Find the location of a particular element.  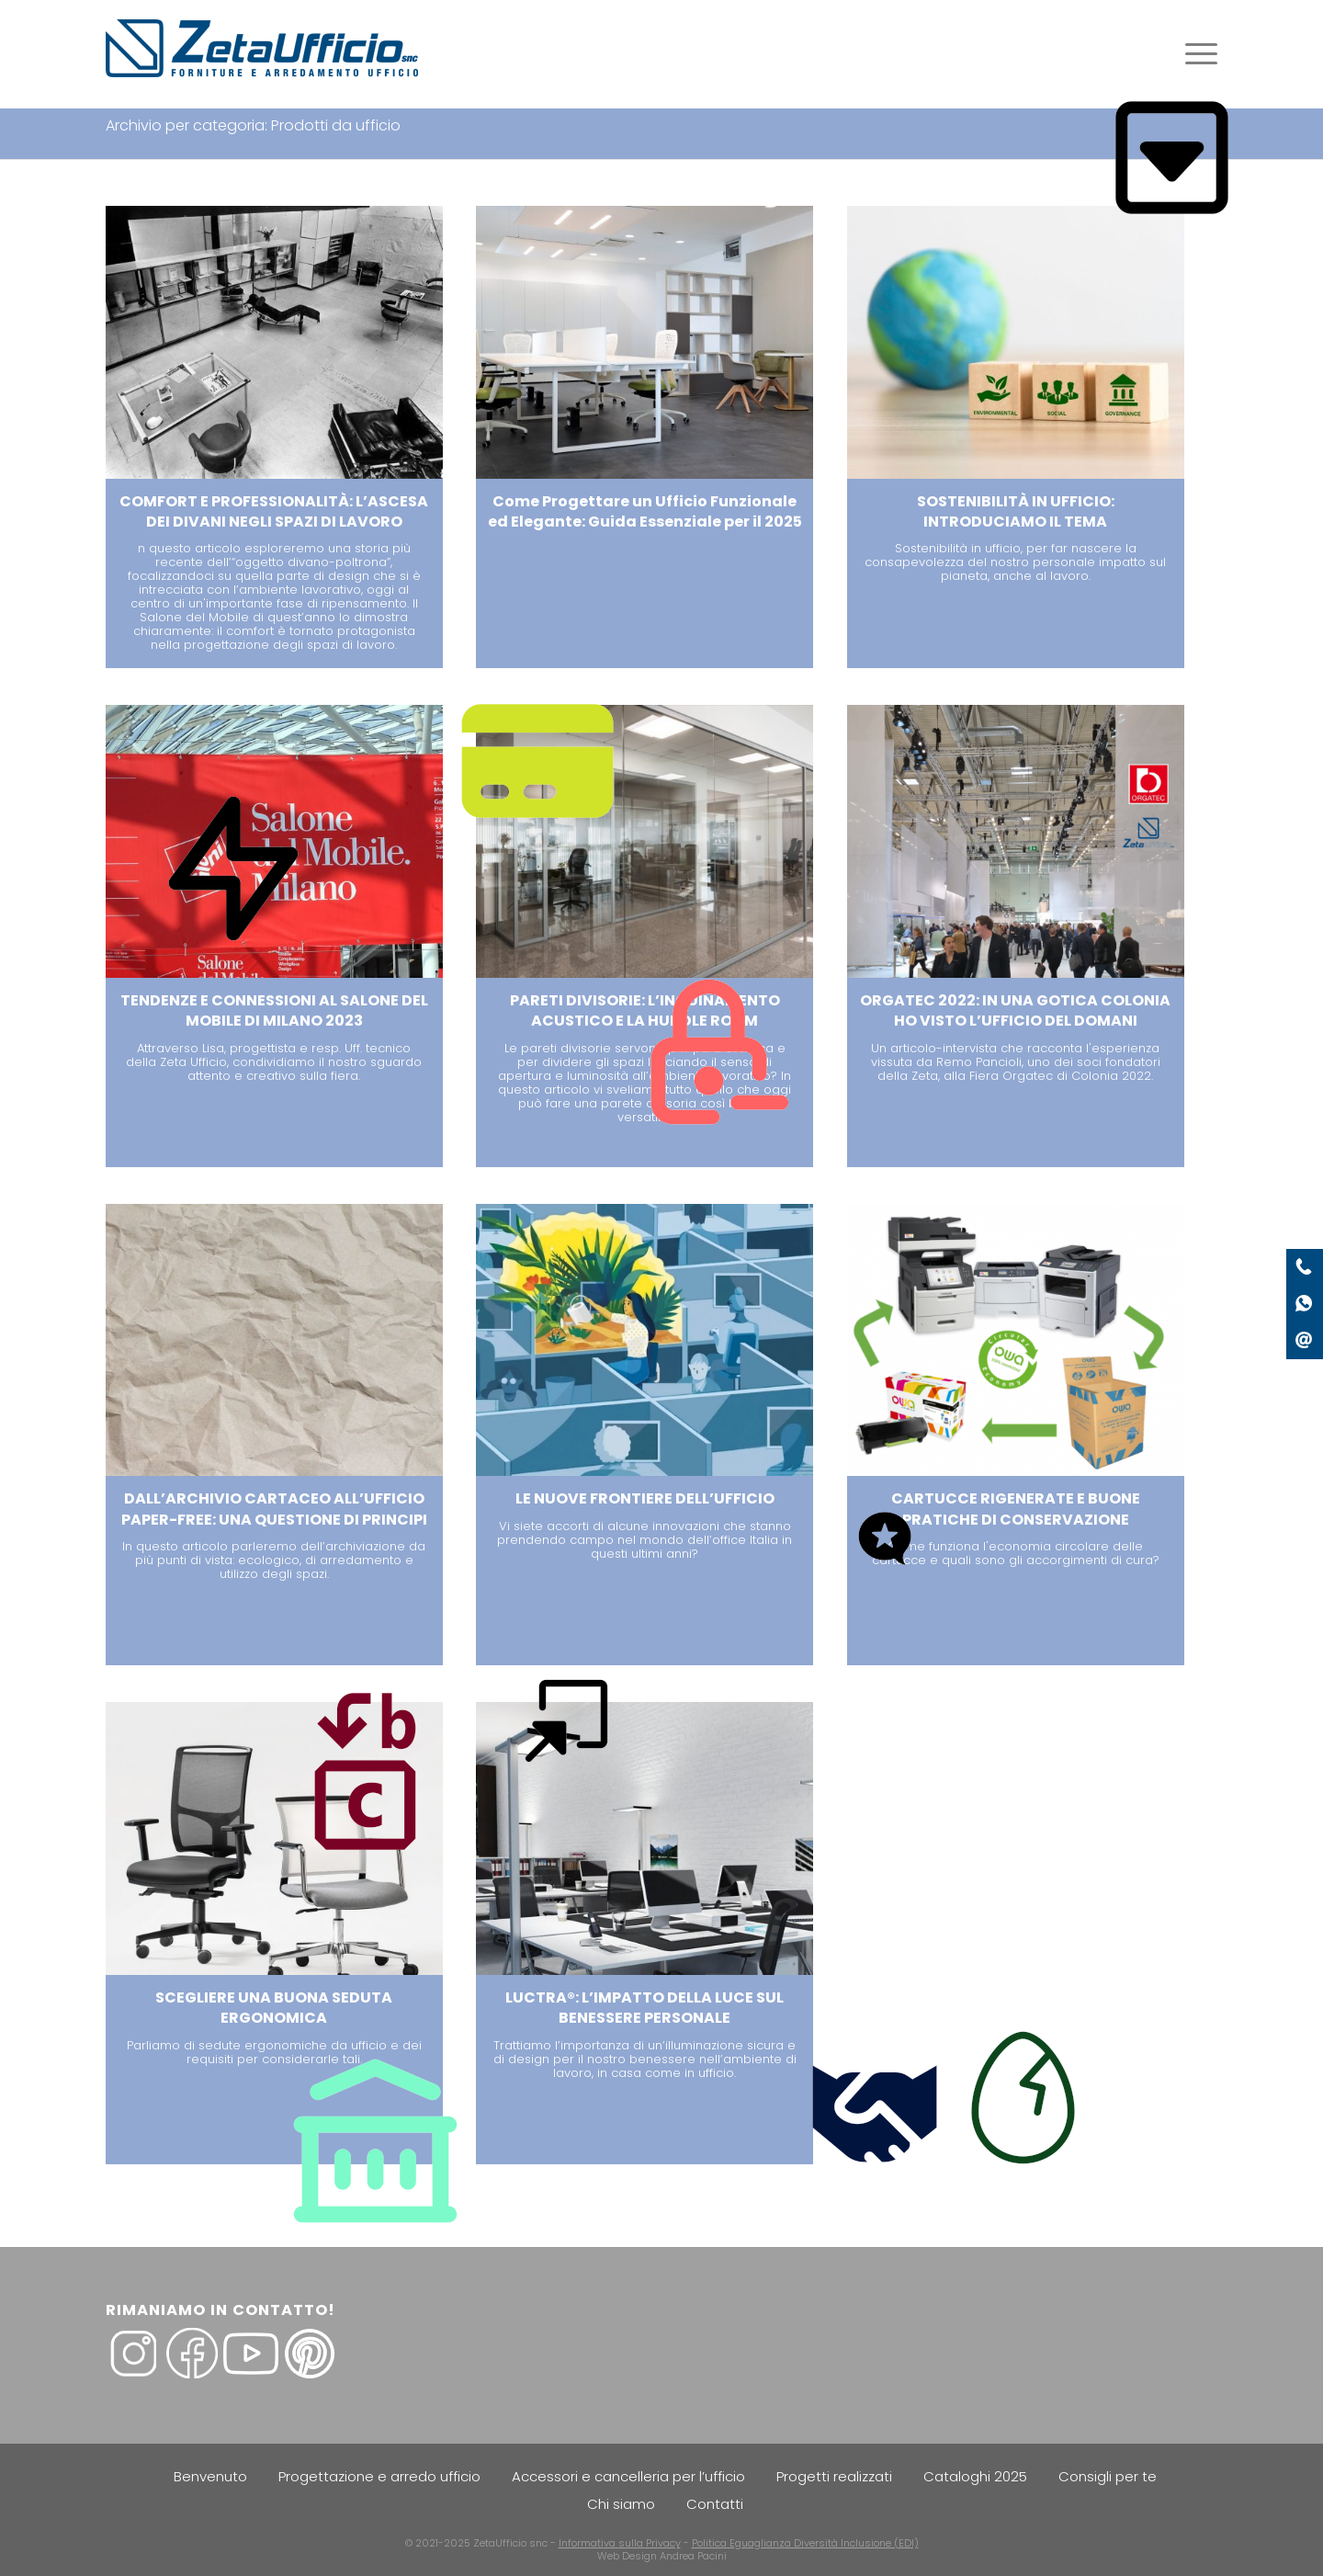

remove a security restriction is located at coordinates (708, 1051).